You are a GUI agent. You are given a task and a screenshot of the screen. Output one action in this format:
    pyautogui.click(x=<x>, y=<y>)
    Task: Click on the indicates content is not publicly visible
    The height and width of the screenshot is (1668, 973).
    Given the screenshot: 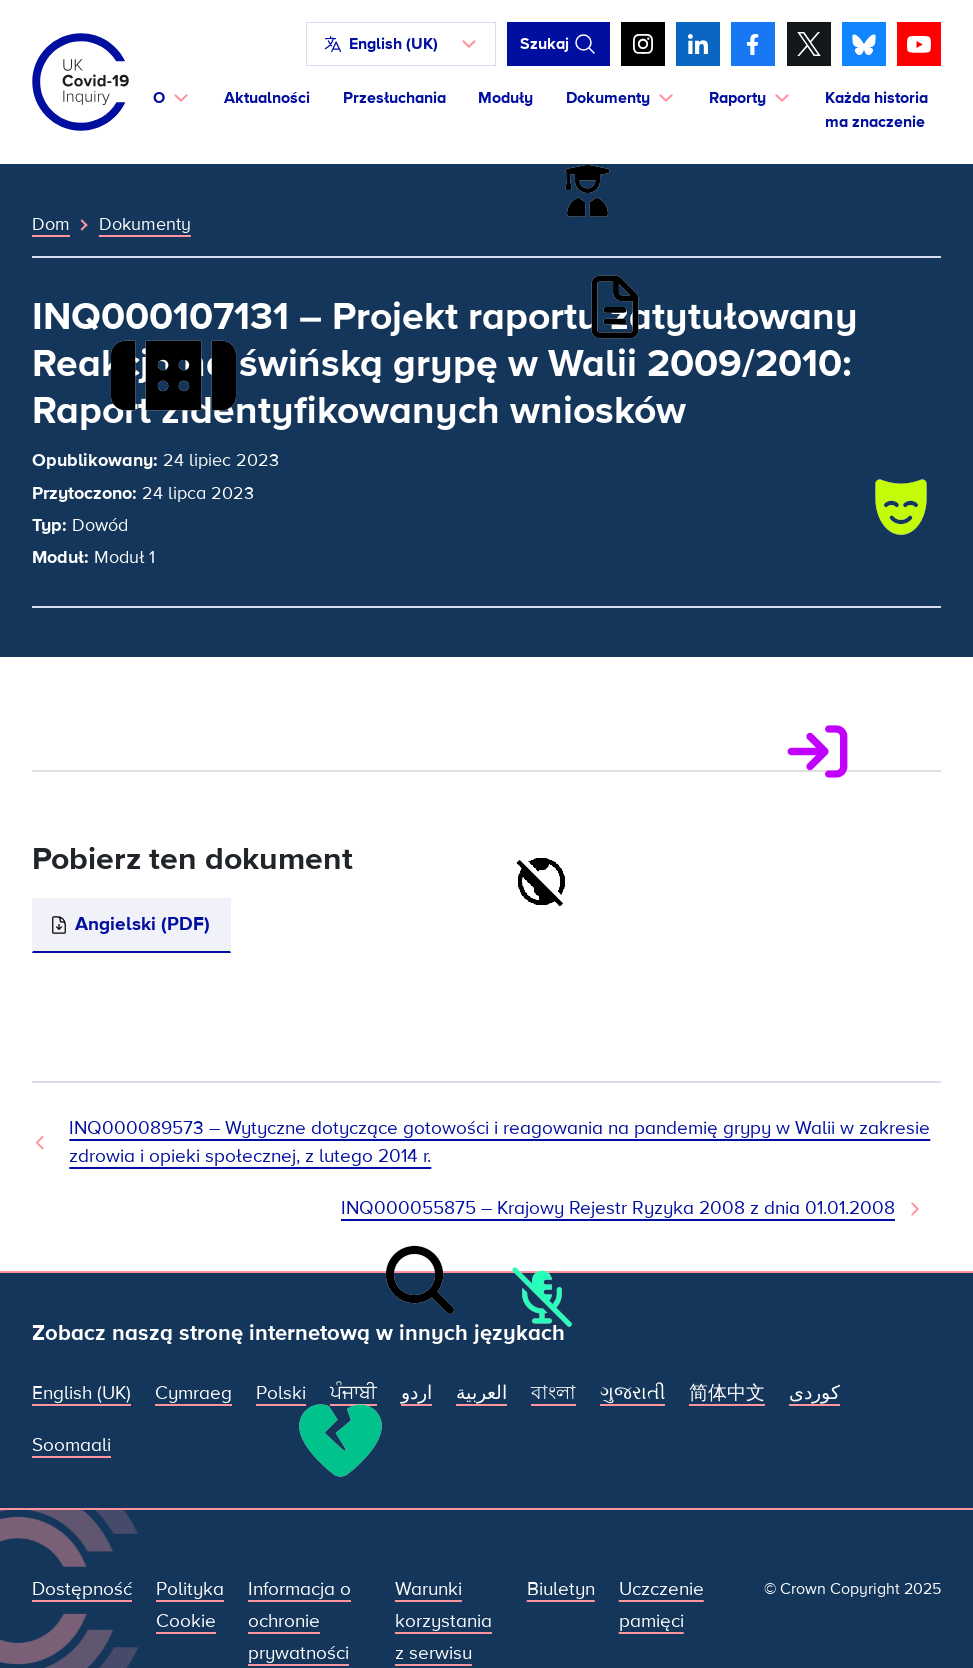 What is the action you would take?
    pyautogui.click(x=541, y=881)
    